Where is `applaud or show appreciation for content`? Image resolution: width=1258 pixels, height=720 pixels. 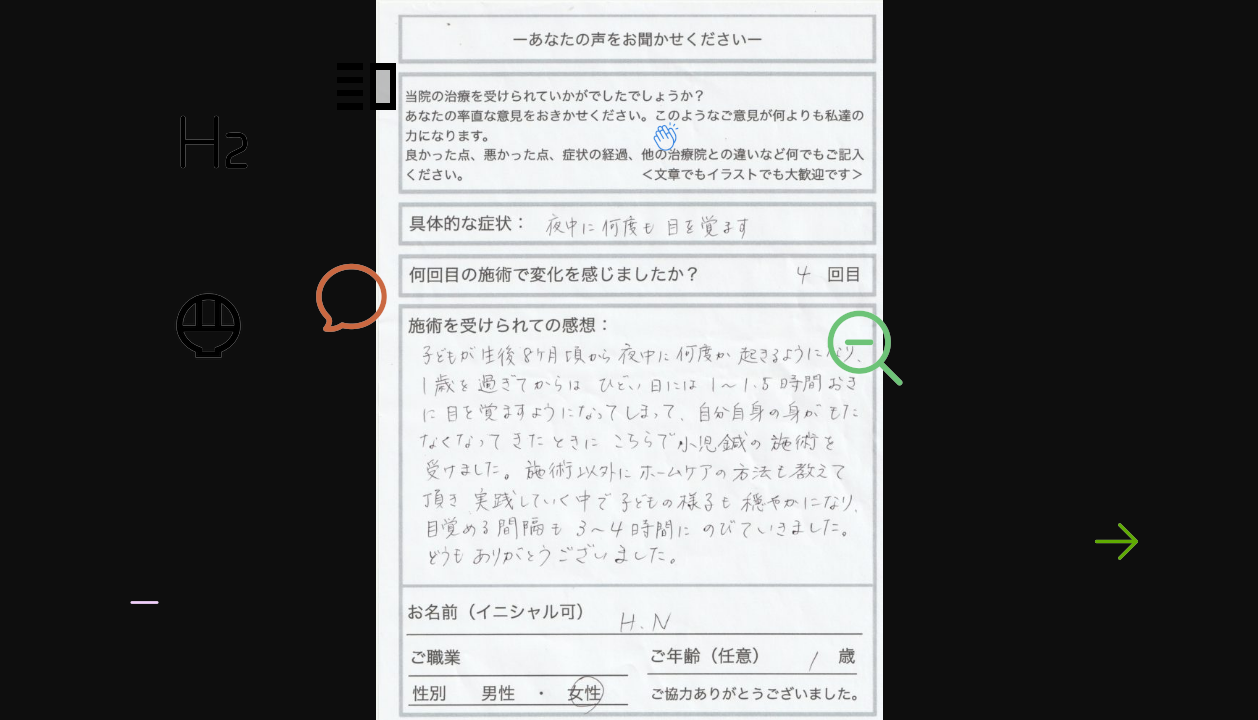
applaud or show appreciation for content is located at coordinates (665, 136).